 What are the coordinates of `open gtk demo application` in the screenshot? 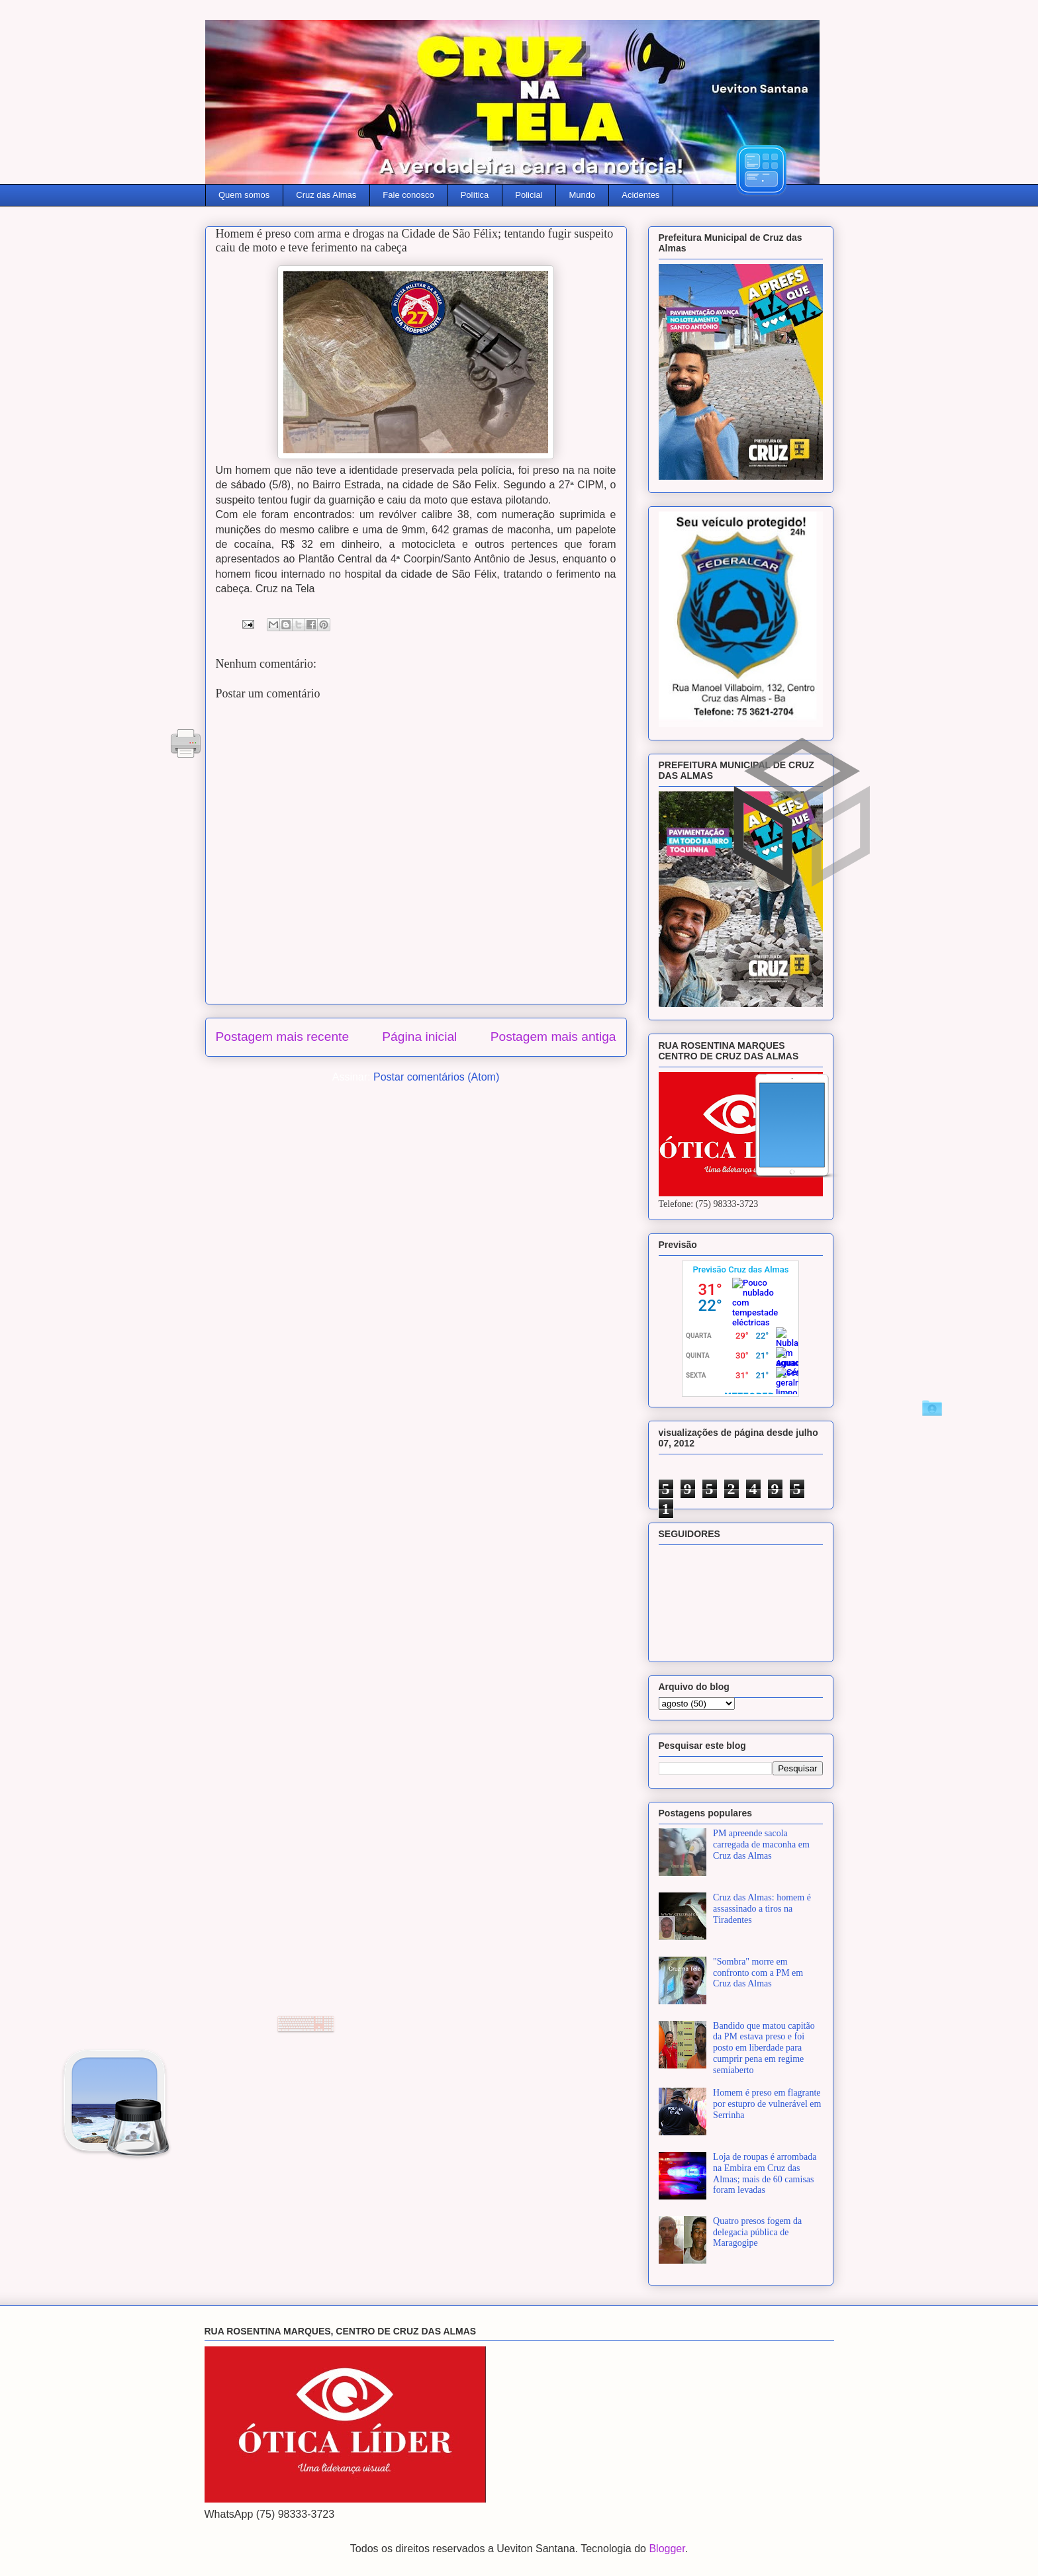 It's located at (802, 815).